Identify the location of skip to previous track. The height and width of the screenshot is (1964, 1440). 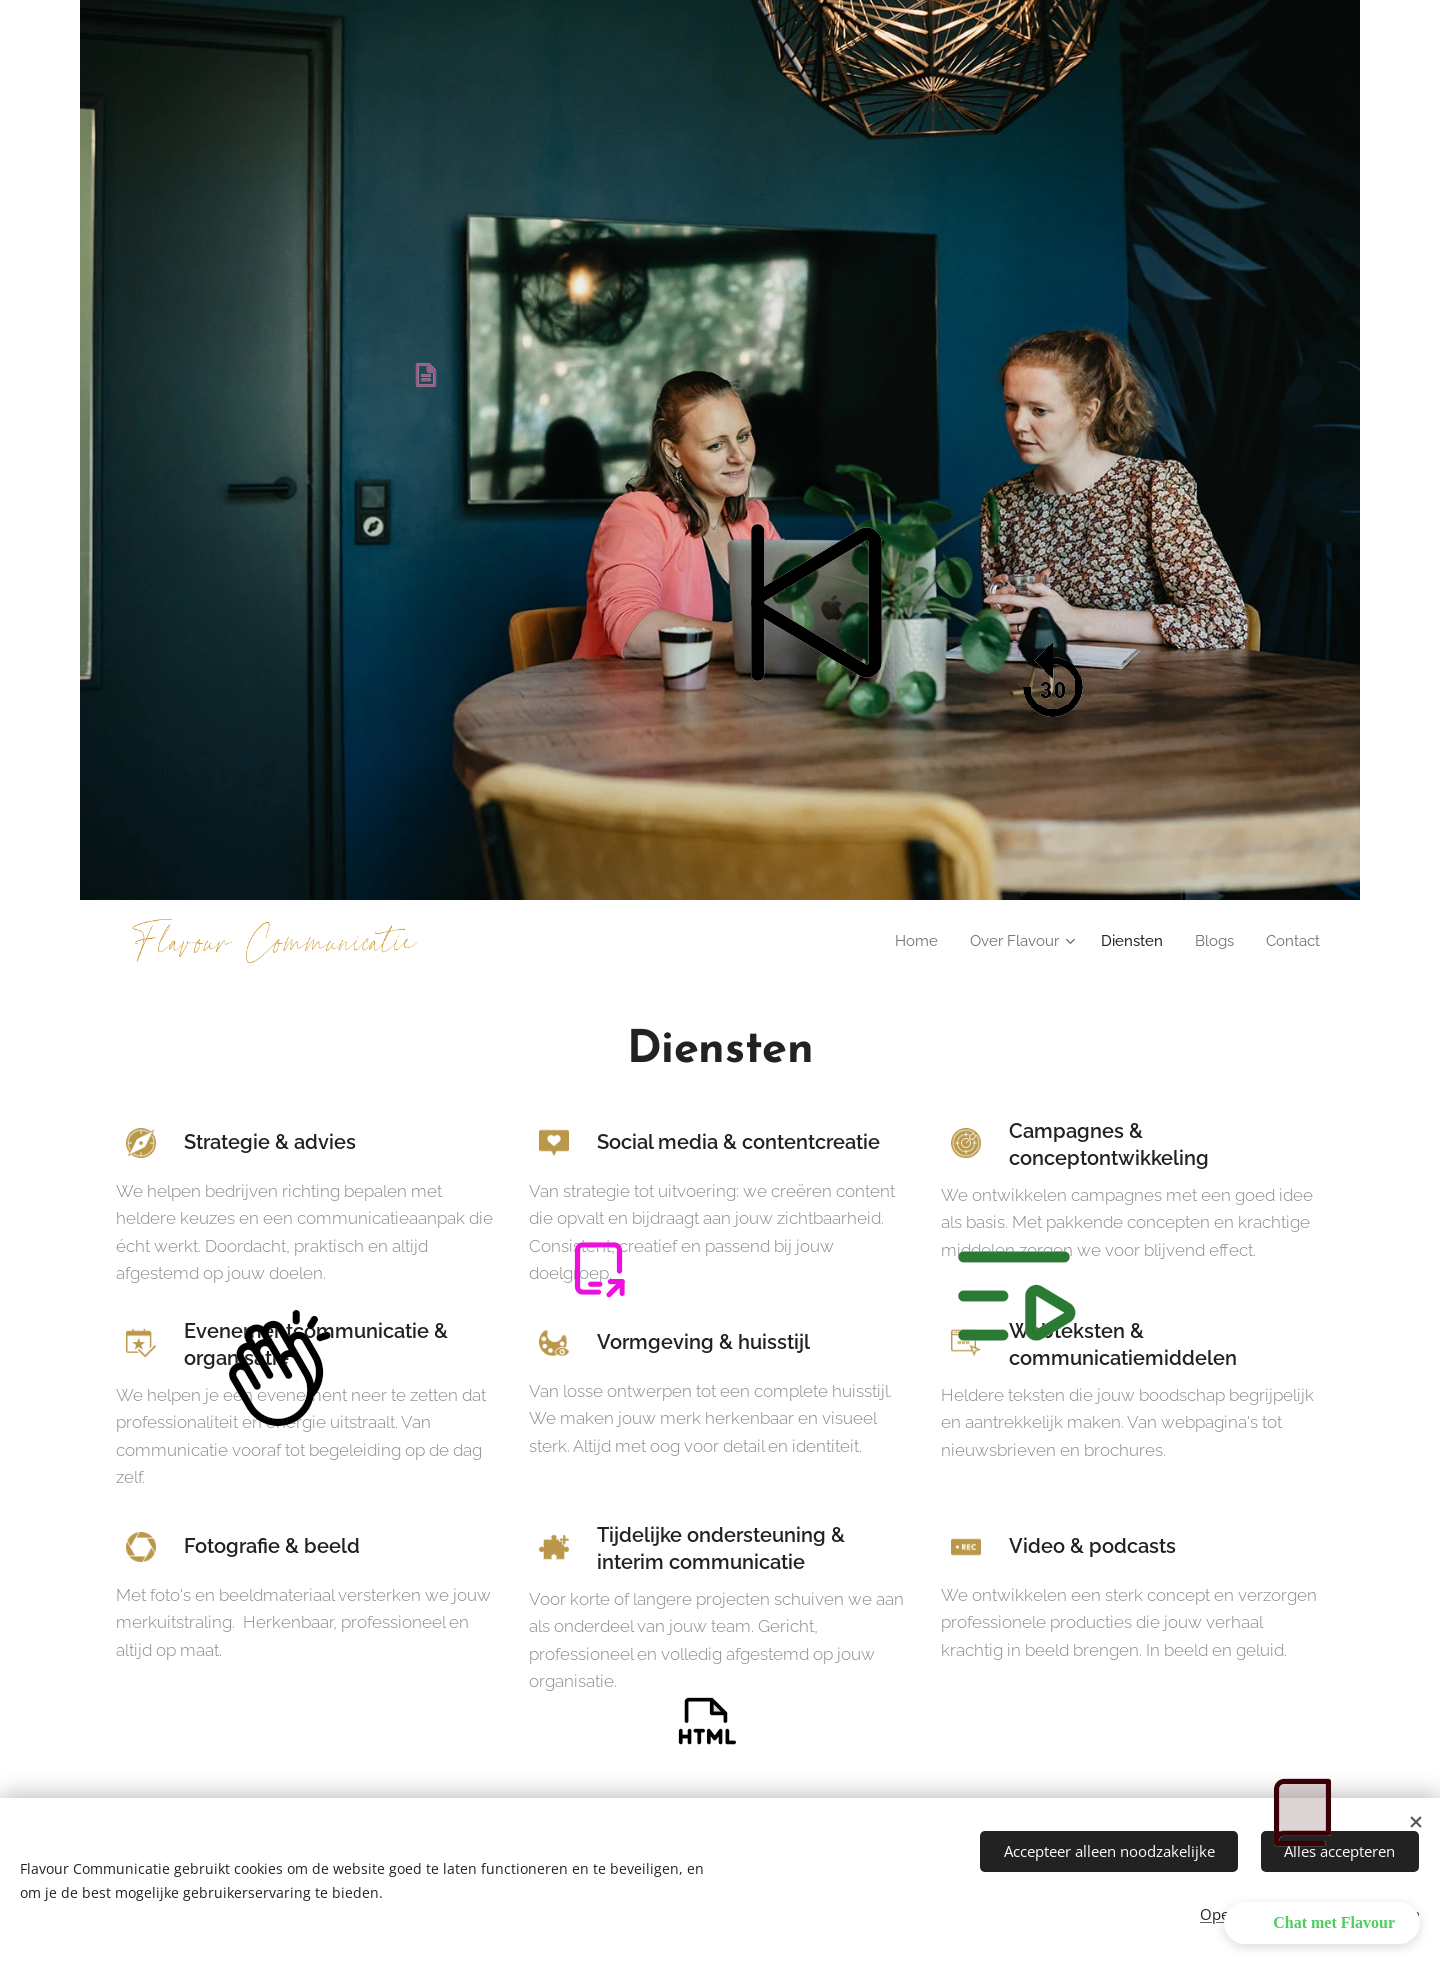
(816, 602).